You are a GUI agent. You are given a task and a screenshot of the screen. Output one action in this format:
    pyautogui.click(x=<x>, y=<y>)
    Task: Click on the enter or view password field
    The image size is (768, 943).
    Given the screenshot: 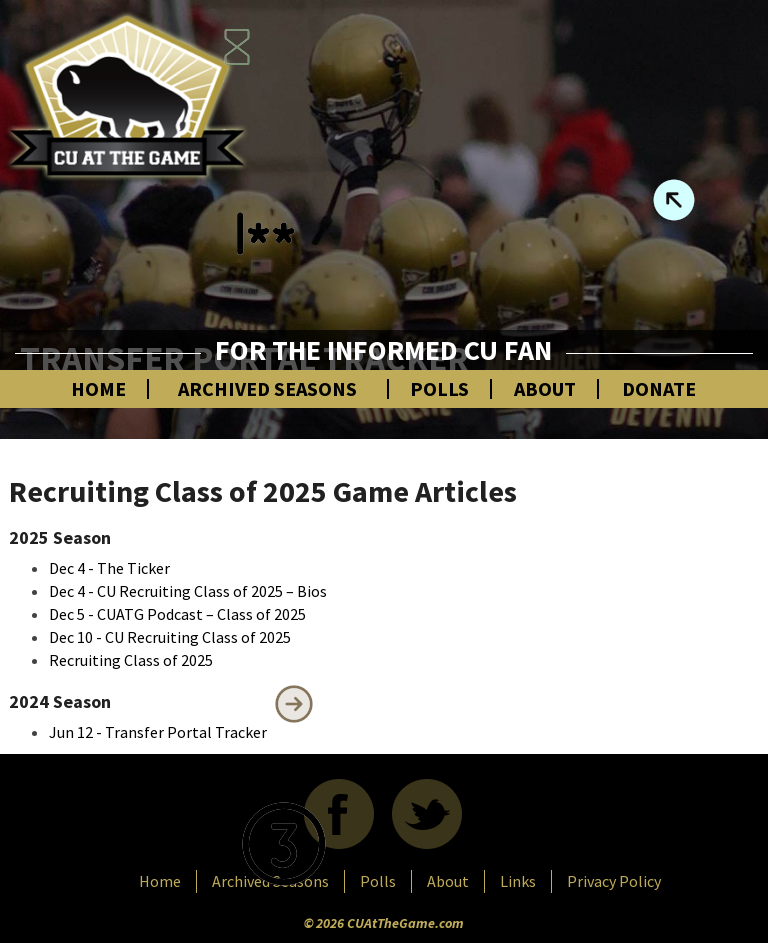 What is the action you would take?
    pyautogui.click(x=263, y=233)
    